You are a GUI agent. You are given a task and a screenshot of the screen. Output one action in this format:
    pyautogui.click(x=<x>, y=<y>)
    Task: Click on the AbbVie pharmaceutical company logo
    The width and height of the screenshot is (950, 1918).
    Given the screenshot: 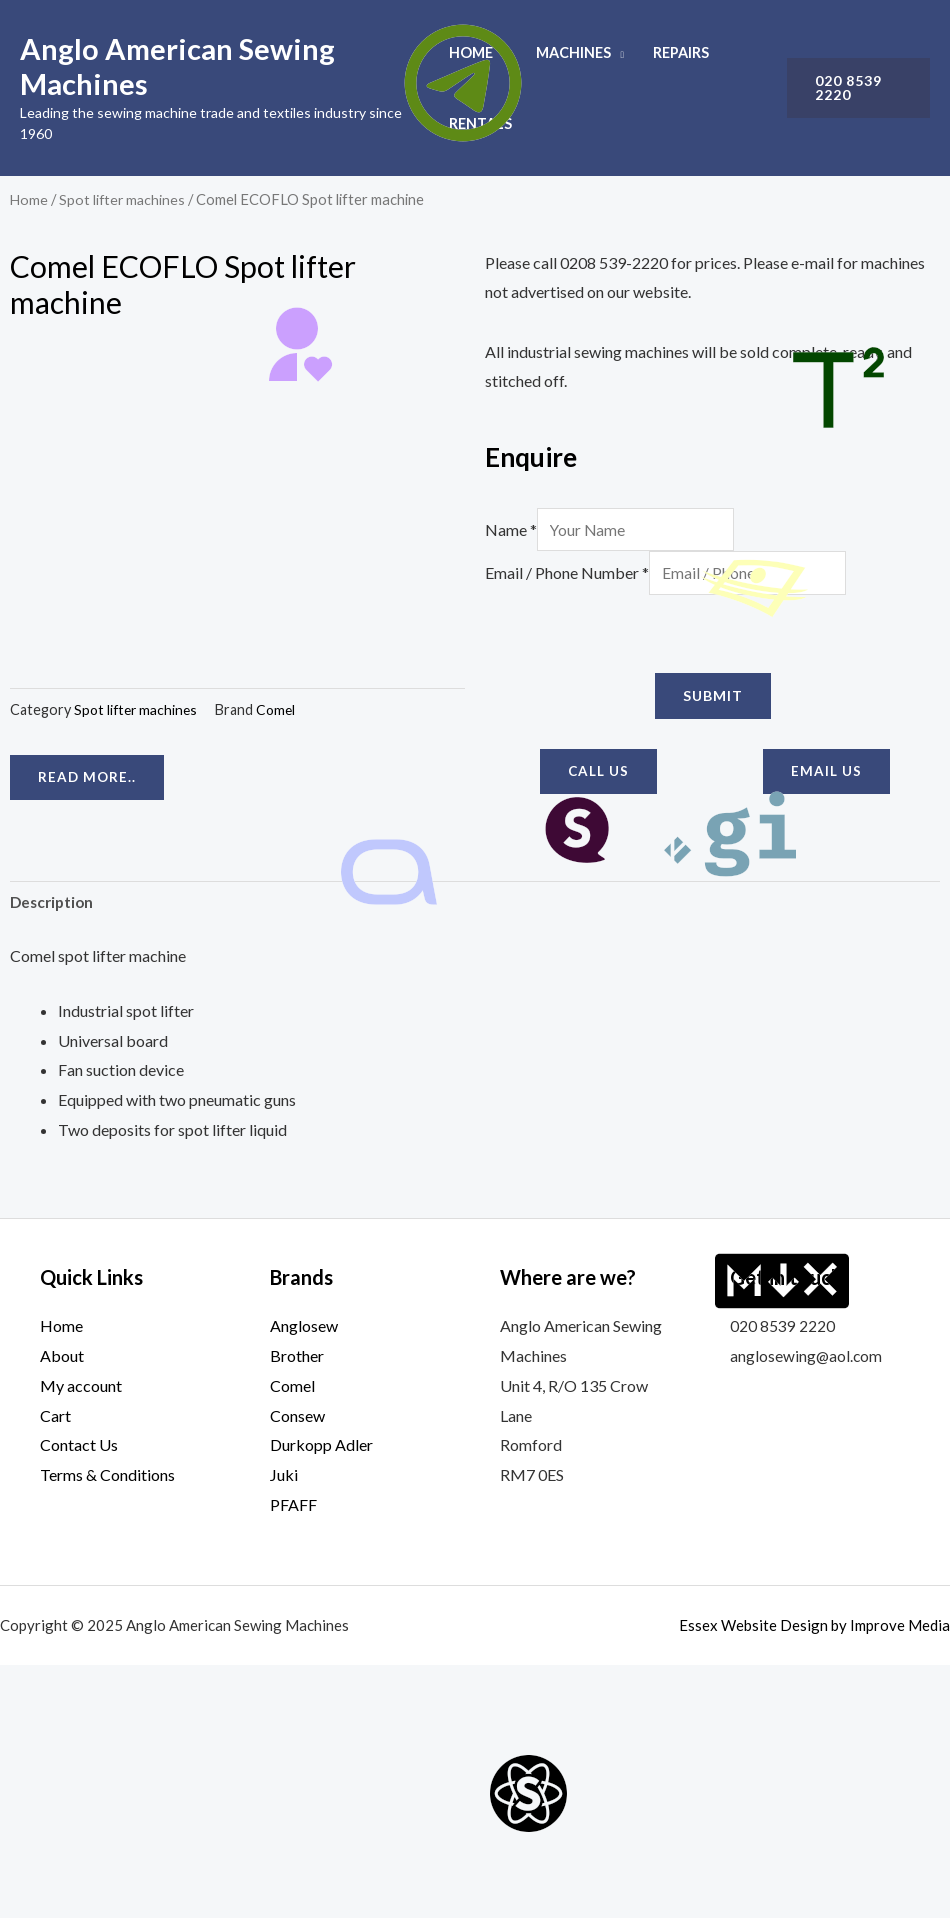 What is the action you would take?
    pyautogui.click(x=389, y=872)
    